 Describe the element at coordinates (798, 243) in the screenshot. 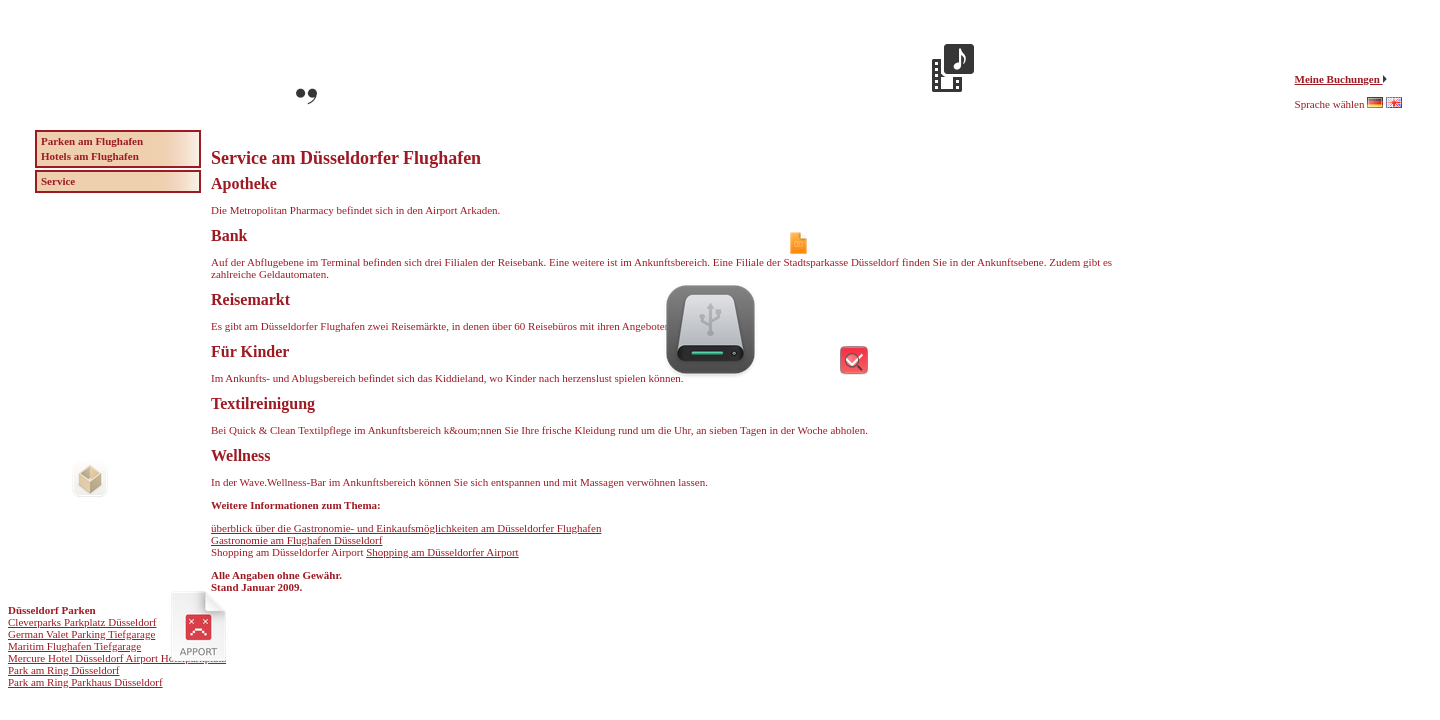

I see `a sketchbook or graphics file` at that location.